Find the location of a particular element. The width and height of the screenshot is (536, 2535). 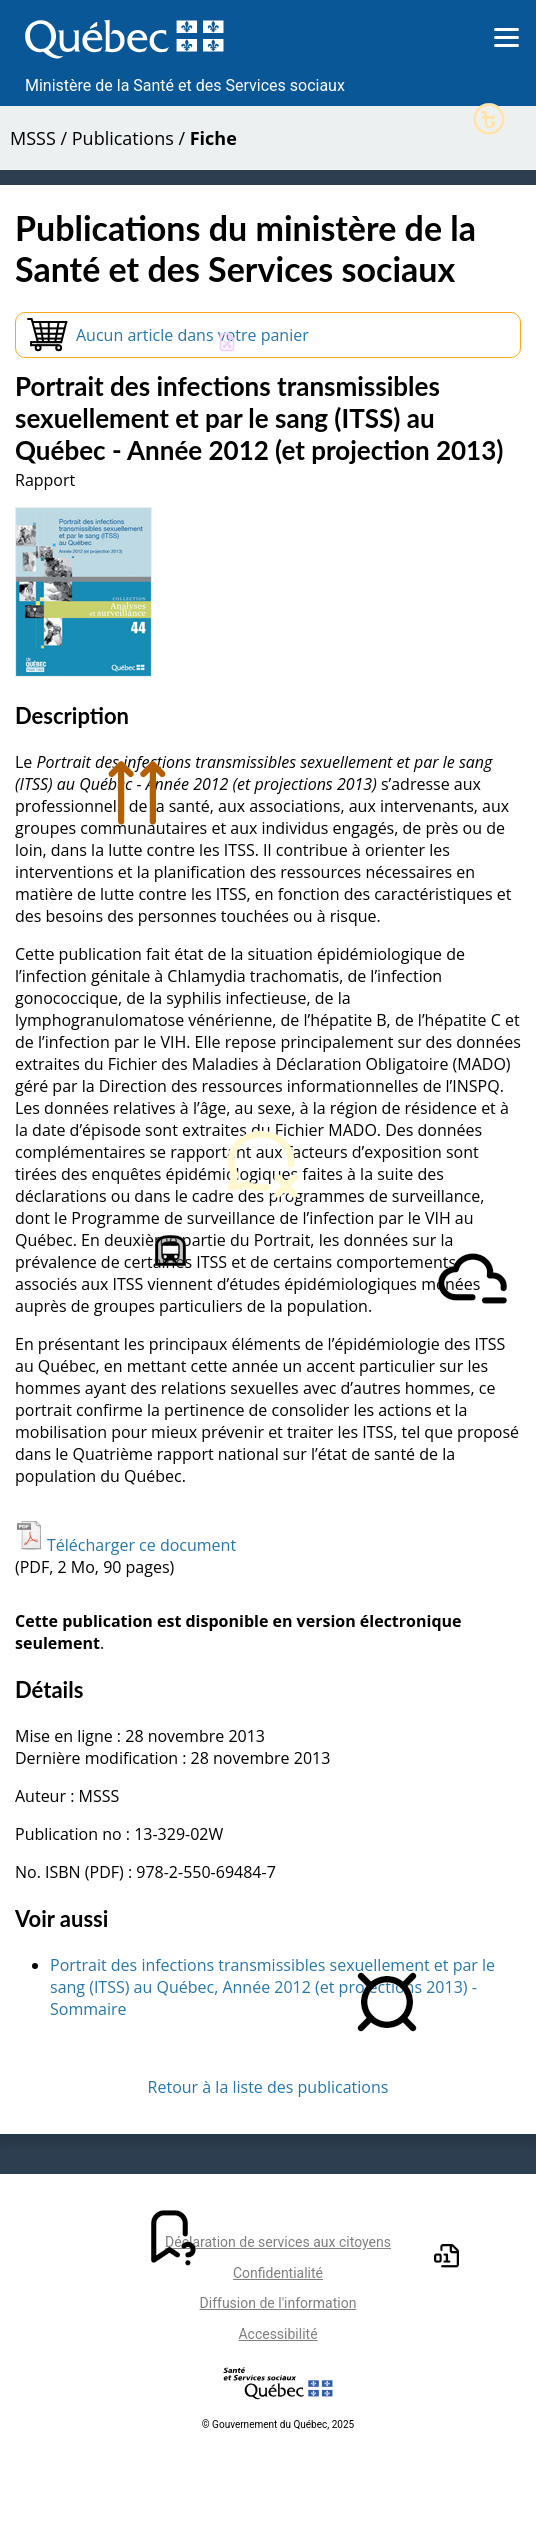

view currency or monetary settings is located at coordinates (387, 2002).